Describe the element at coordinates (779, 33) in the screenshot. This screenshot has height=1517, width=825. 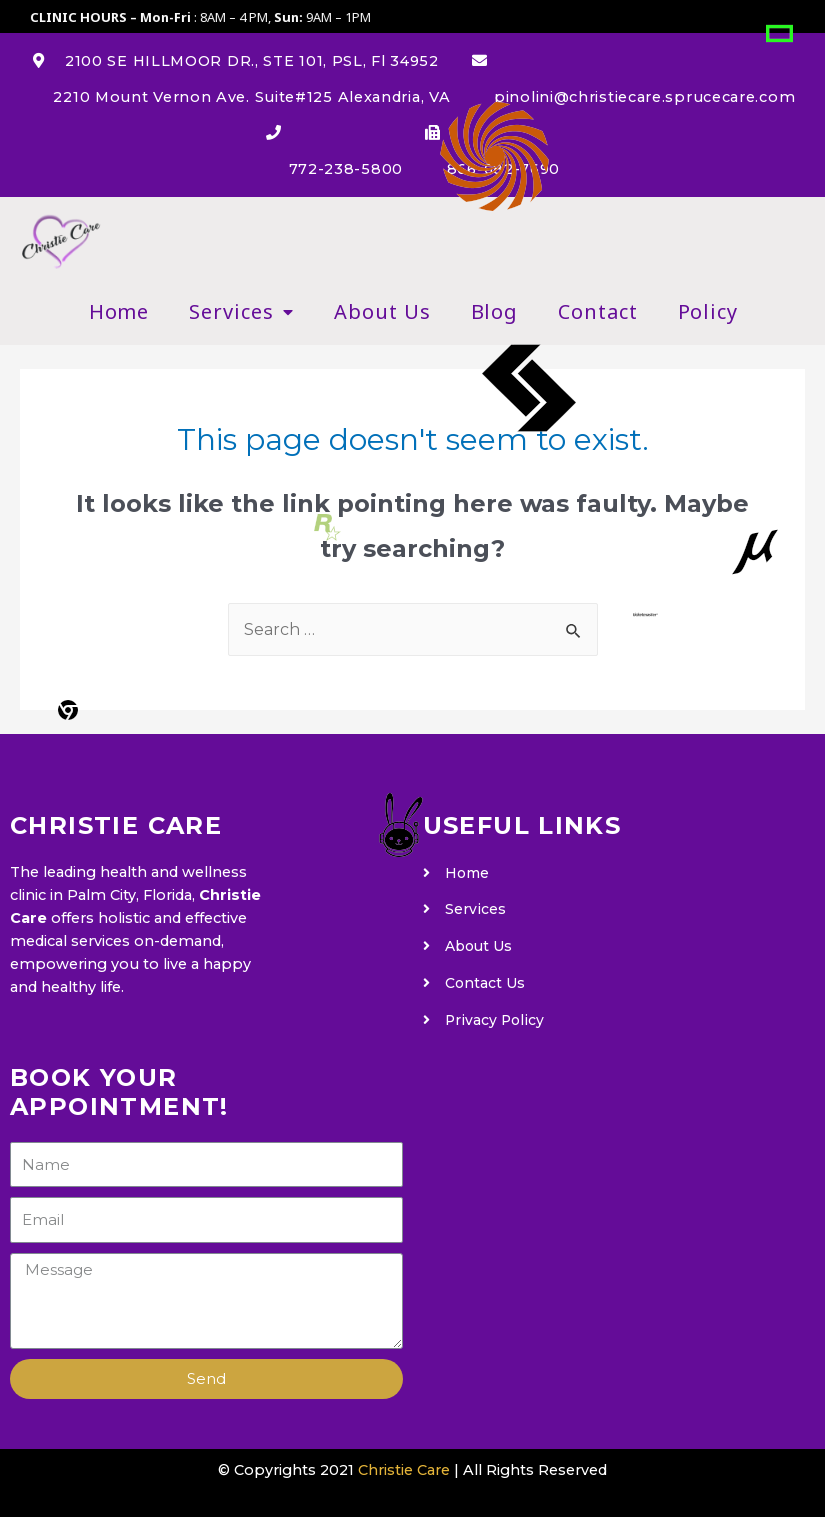
I see `purism brand logo` at that location.